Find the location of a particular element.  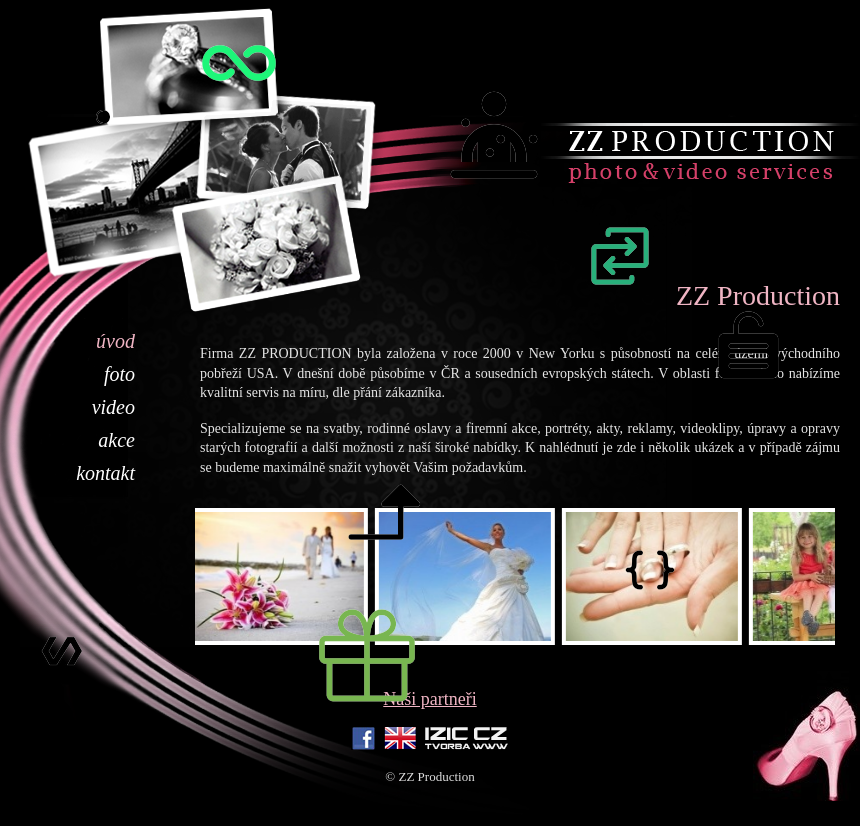

indicates unlimited or infinite content is located at coordinates (239, 63).